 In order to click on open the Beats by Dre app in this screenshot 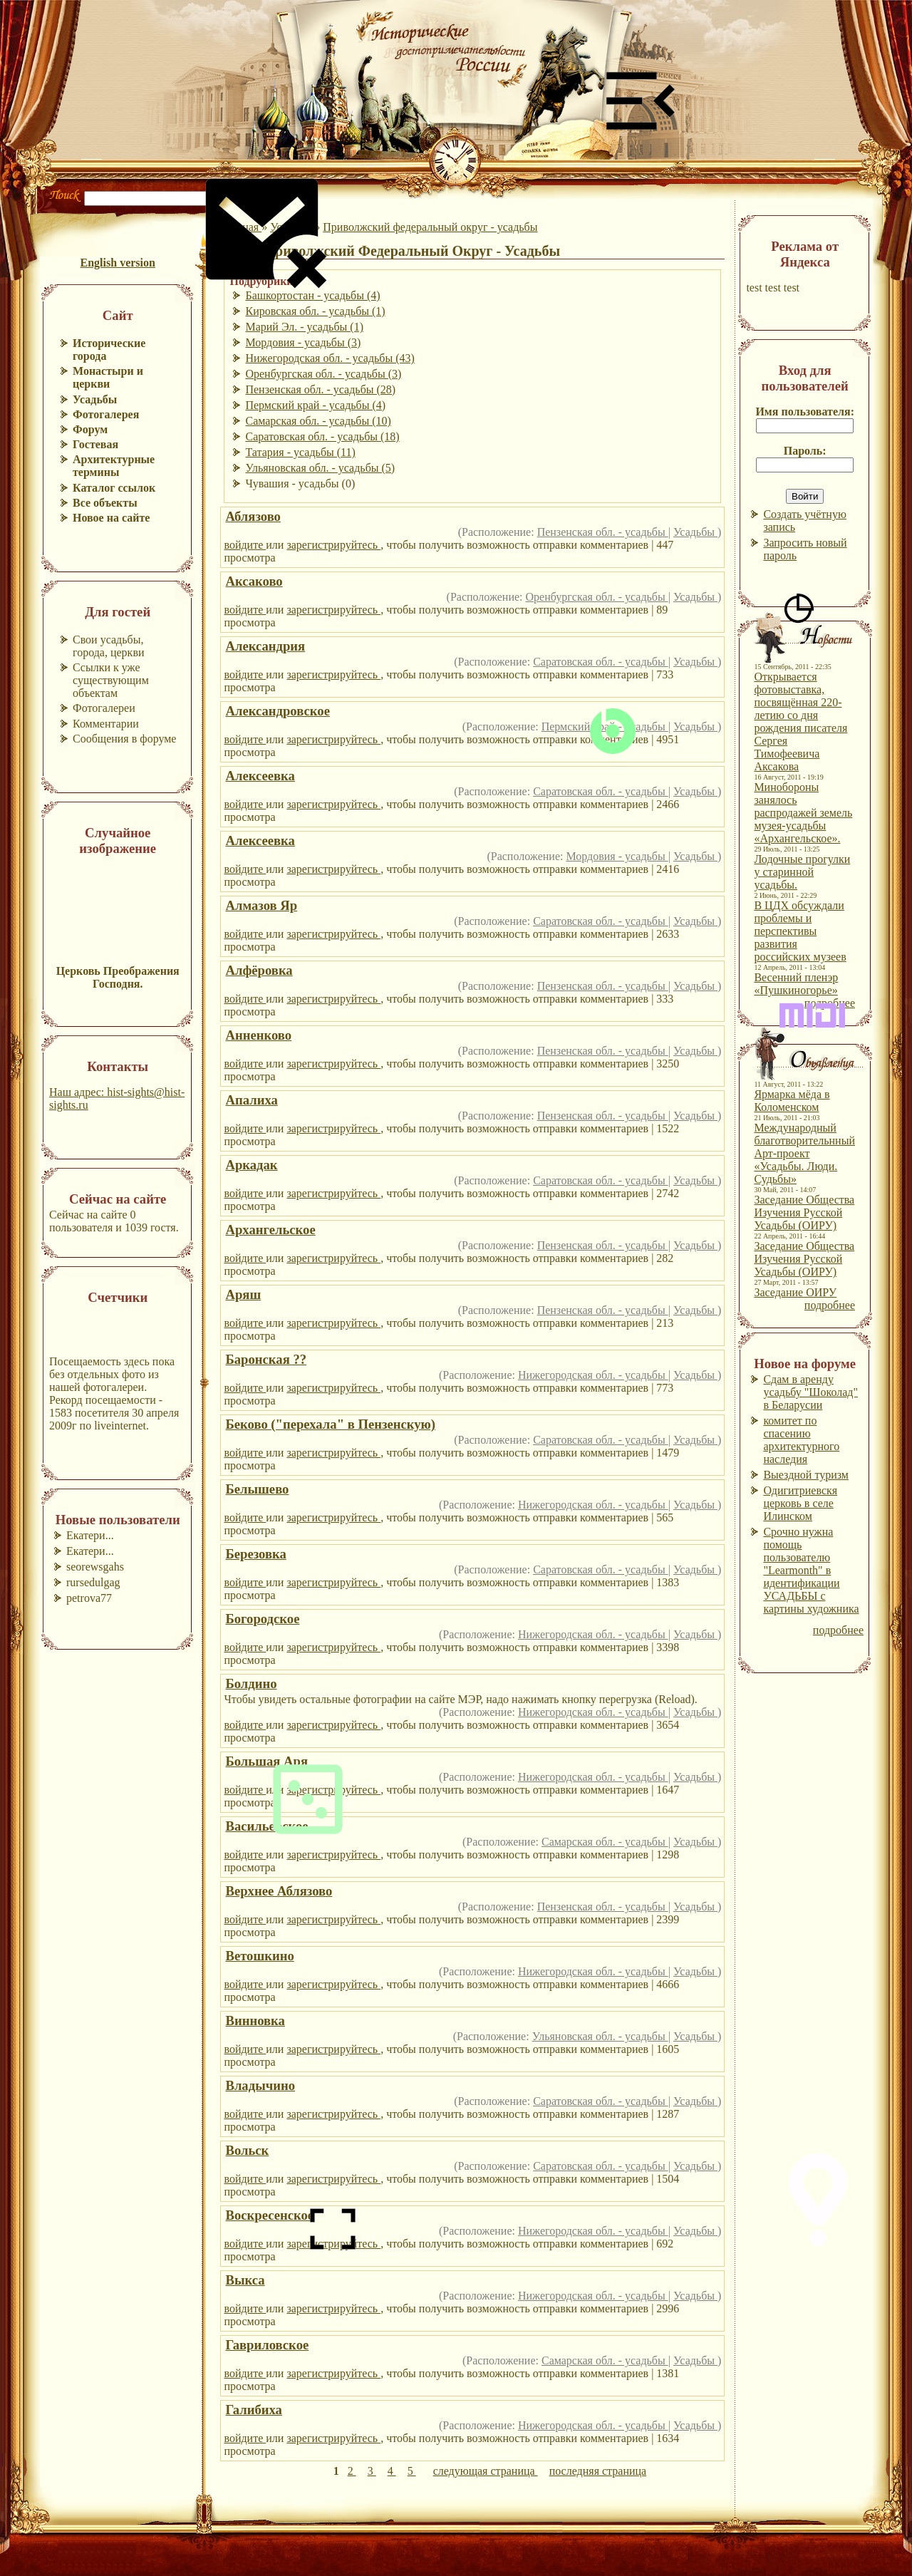, I will do `click(613, 731)`.